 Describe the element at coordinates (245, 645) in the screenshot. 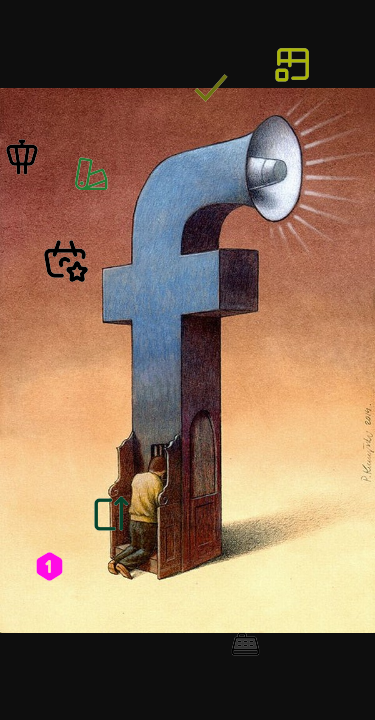

I see `access point of sale or checkout` at that location.